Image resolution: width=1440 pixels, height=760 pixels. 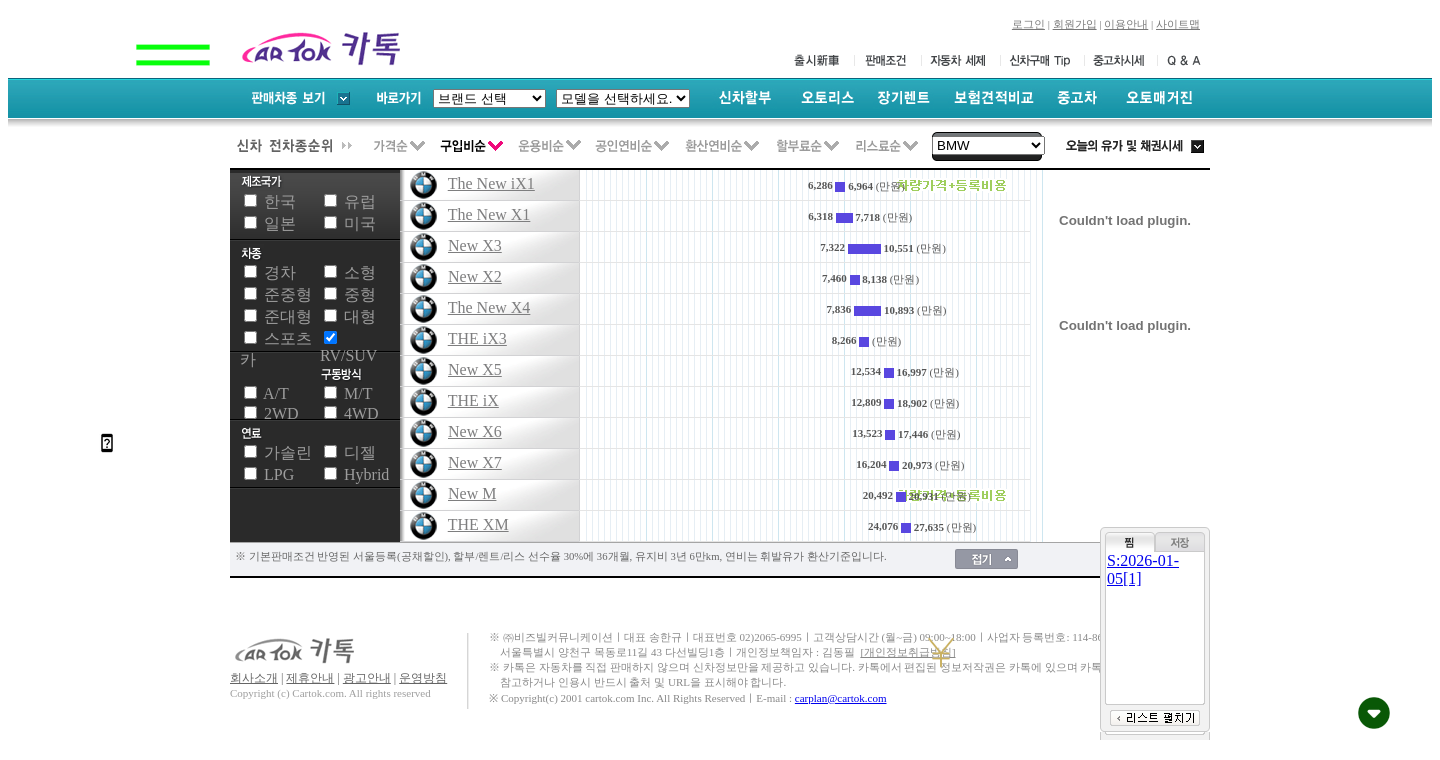 What do you see at coordinates (941, 652) in the screenshot?
I see `view prices in japanese yen` at bounding box center [941, 652].